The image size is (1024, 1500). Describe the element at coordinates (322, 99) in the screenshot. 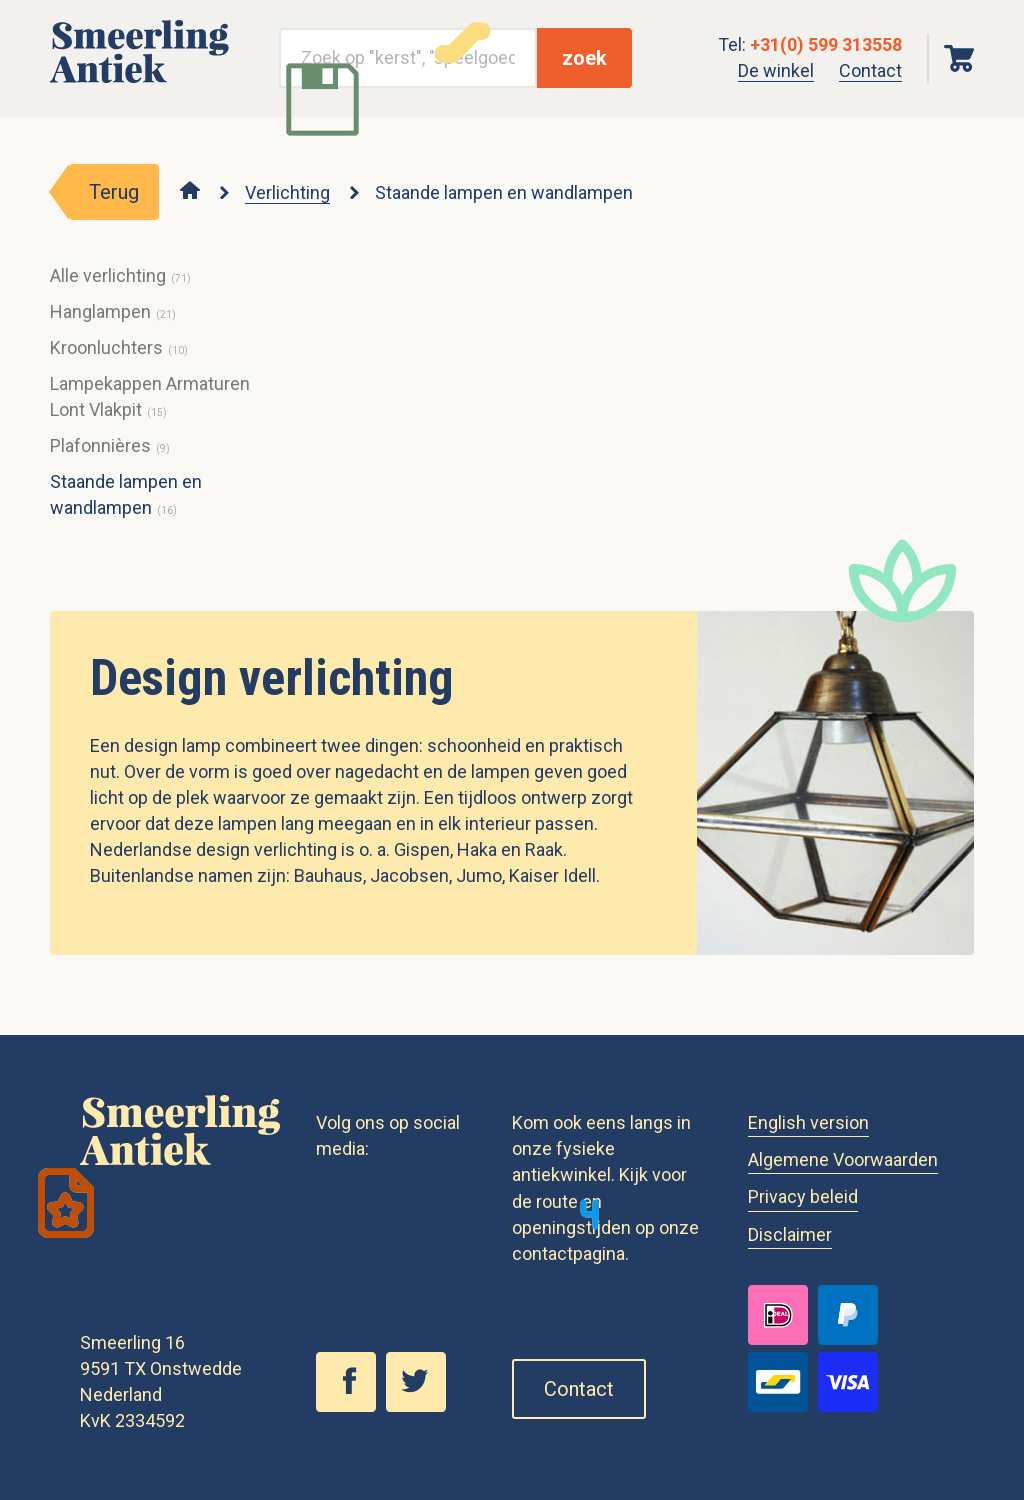

I see `save current file or document` at that location.